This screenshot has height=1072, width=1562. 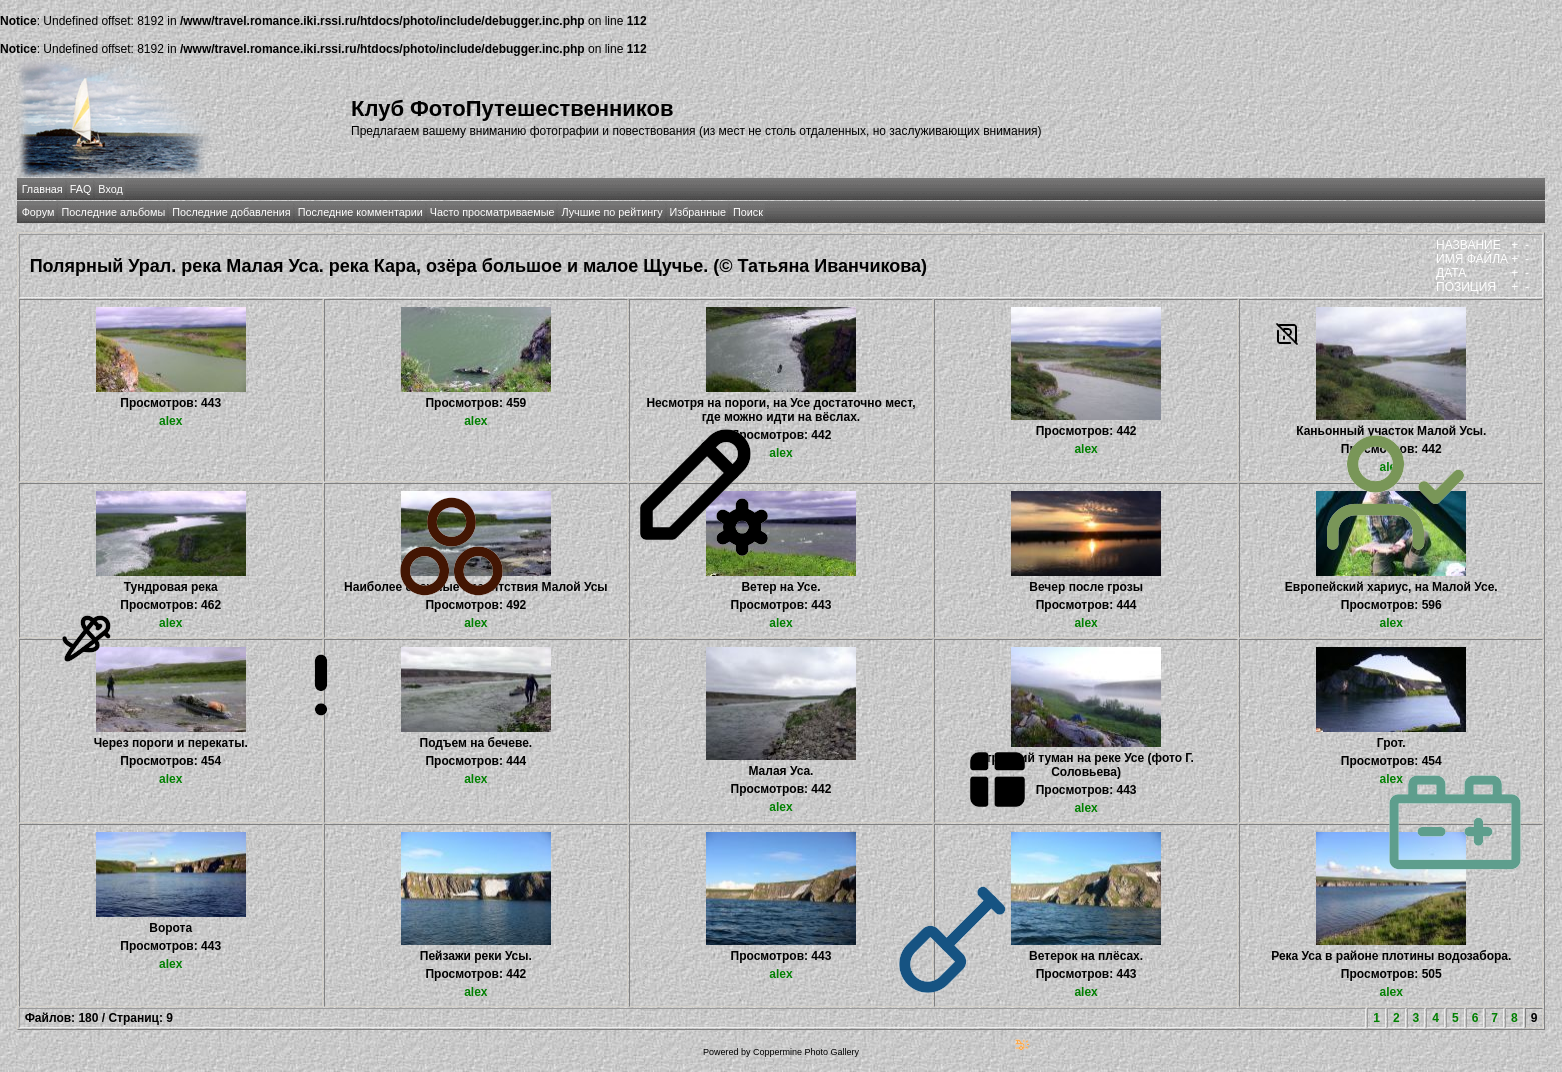 What do you see at coordinates (1455, 827) in the screenshot?
I see `check vehicle battery status` at bounding box center [1455, 827].